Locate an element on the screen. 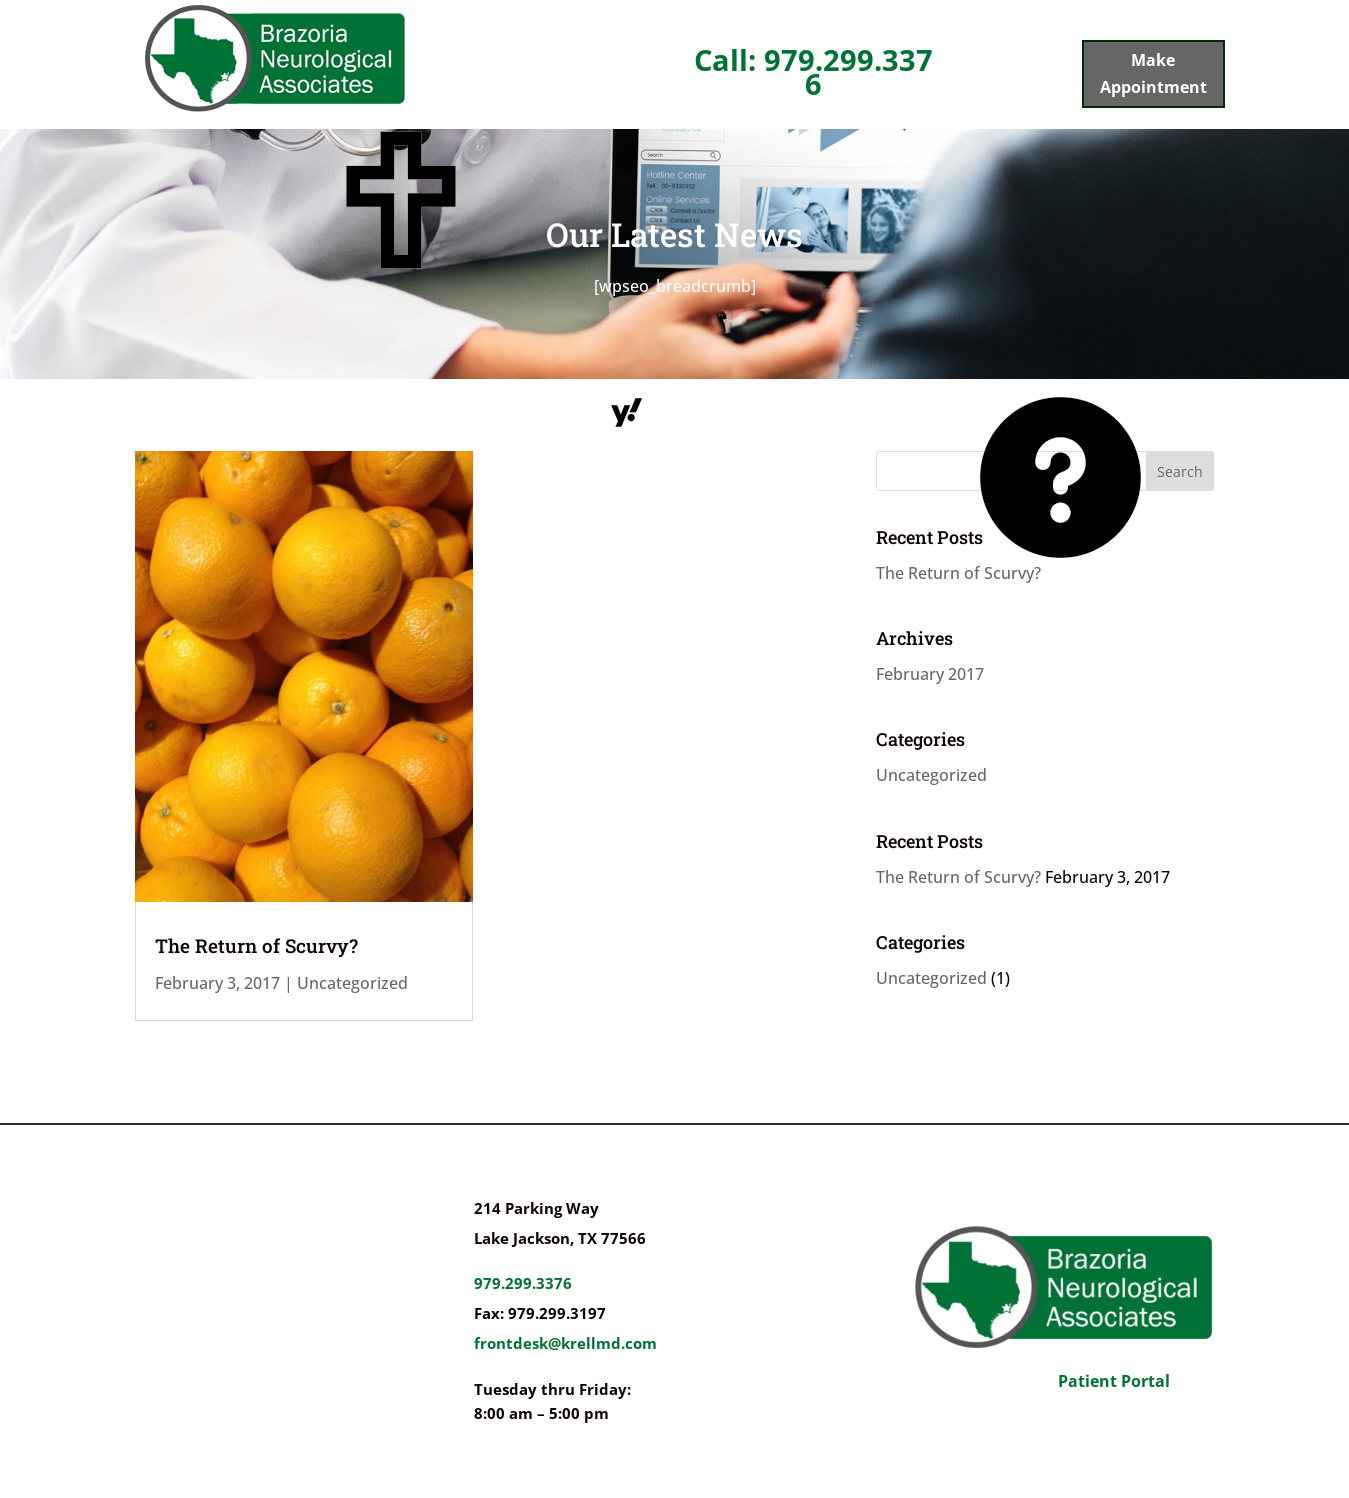 The height and width of the screenshot is (1498, 1349). access help or support information is located at coordinates (1060, 477).